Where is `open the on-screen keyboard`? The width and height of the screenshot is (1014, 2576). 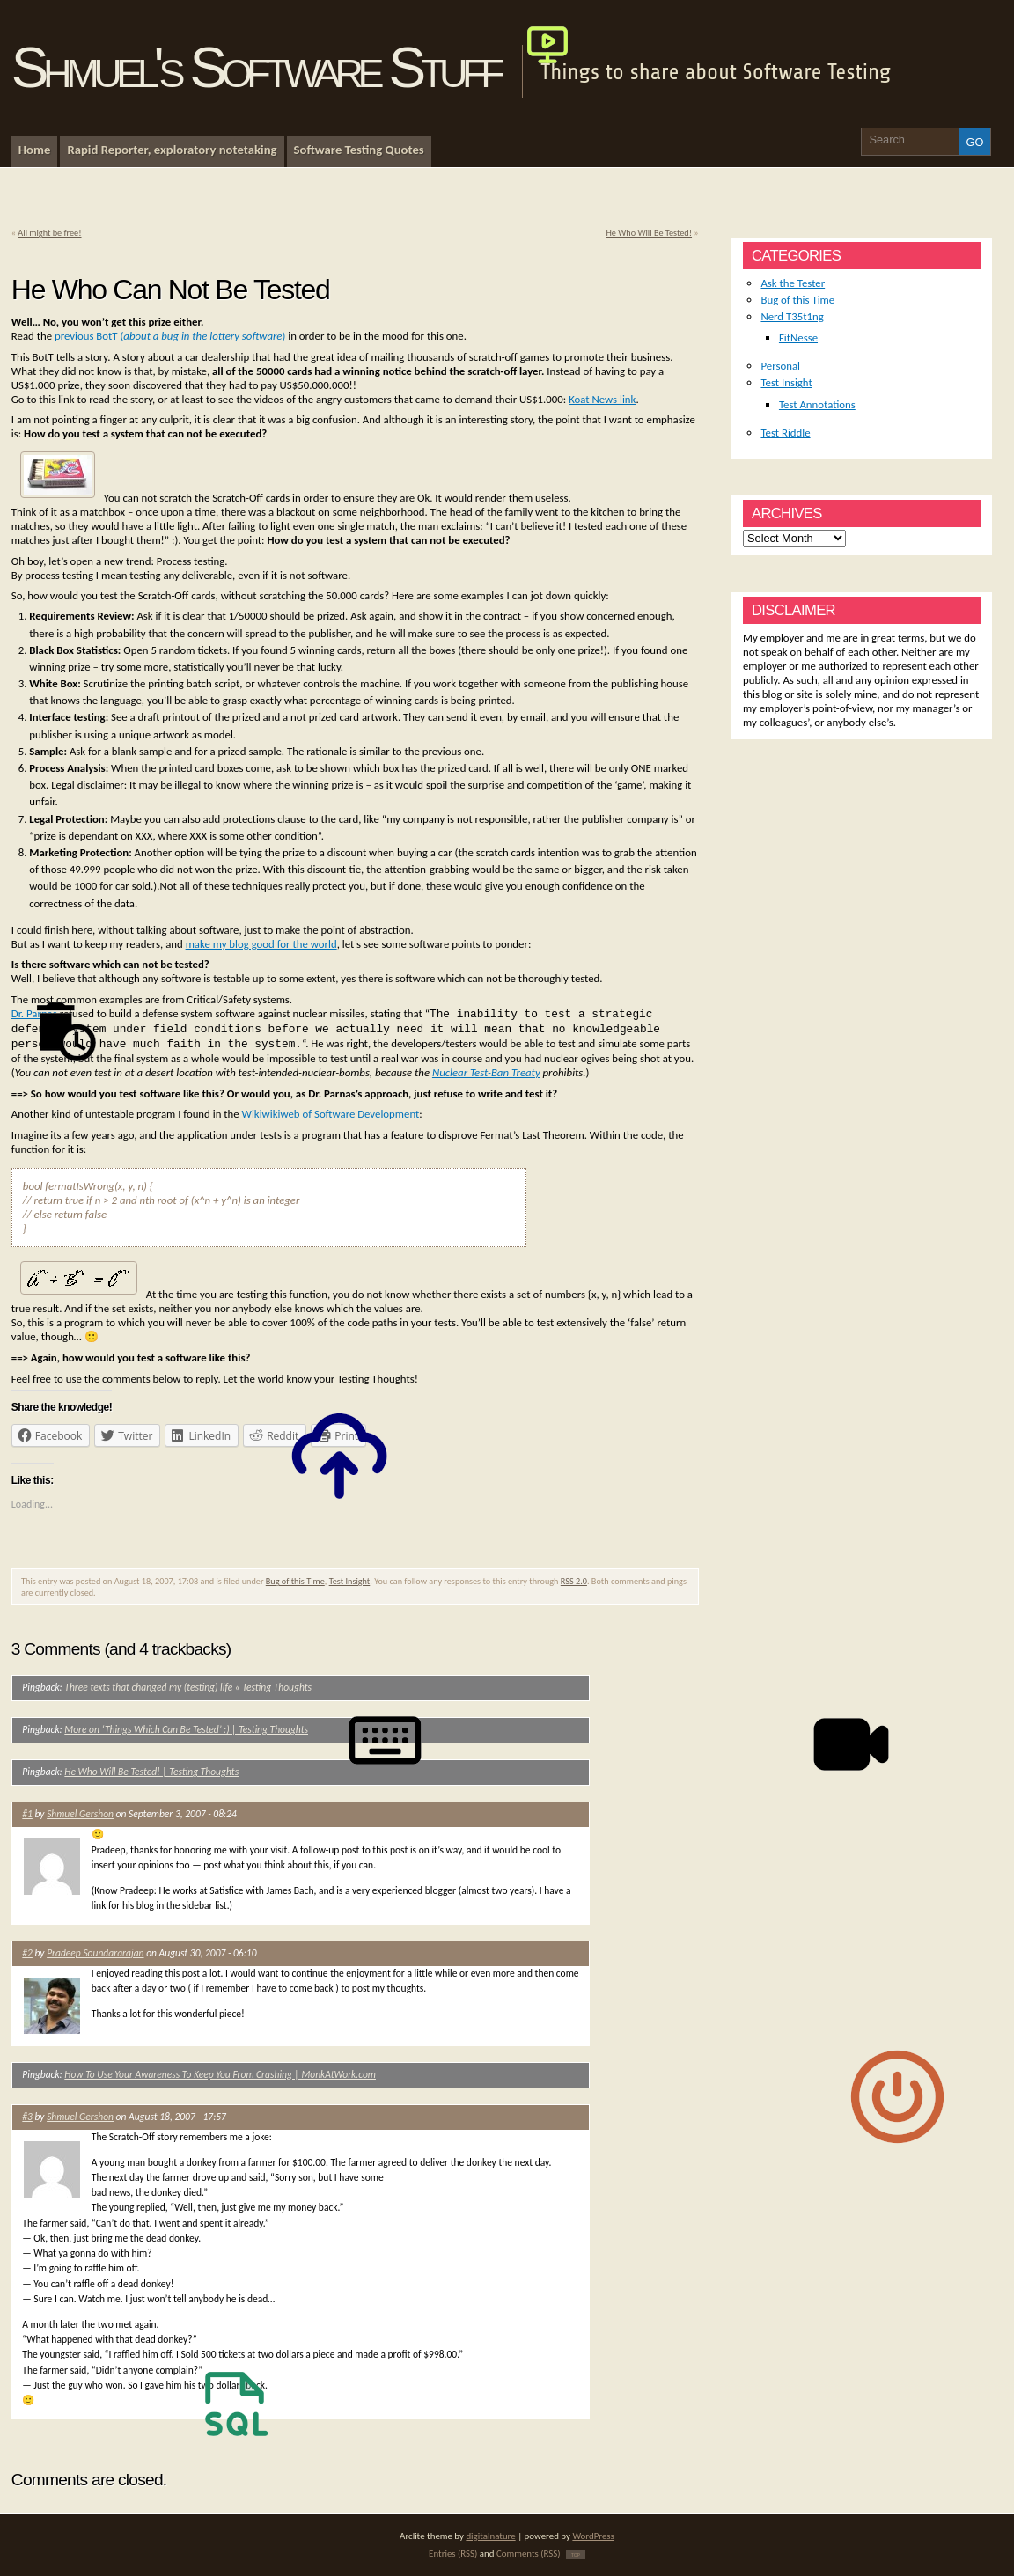
open the on-screen keyboard is located at coordinates (385, 1740).